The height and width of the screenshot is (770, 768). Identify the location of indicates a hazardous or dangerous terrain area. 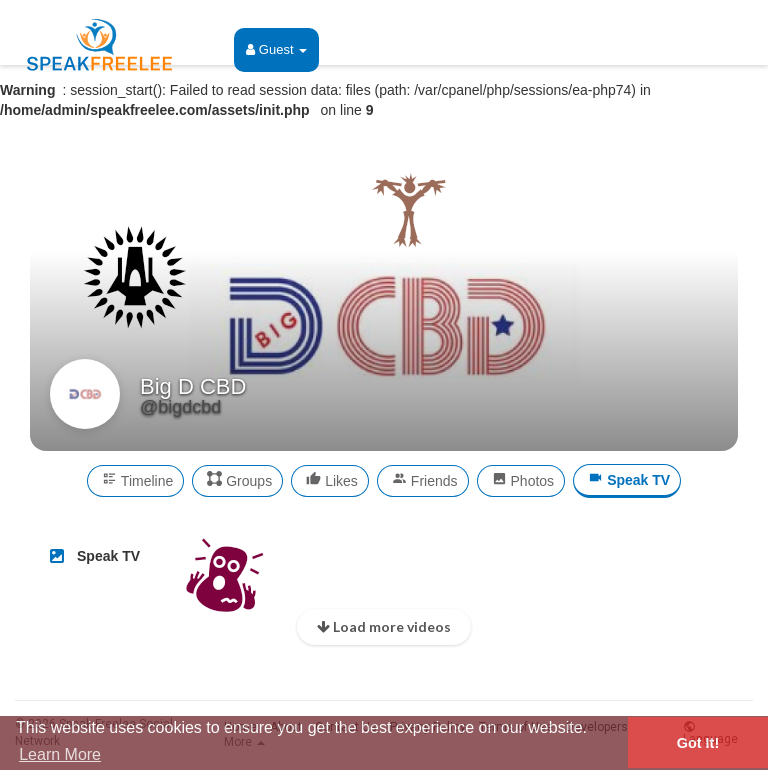
(134, 277).